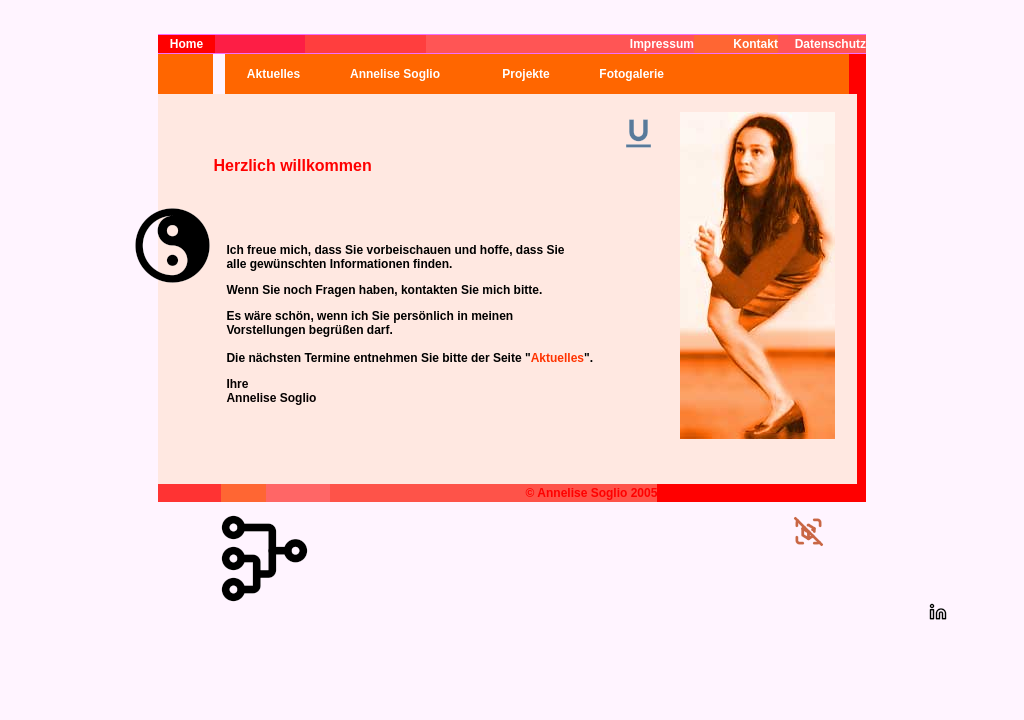  What do you see at coordinates (808, 531) in the screenshot?
I see `disable augmented reality mode` at bounding box center [808, 531].